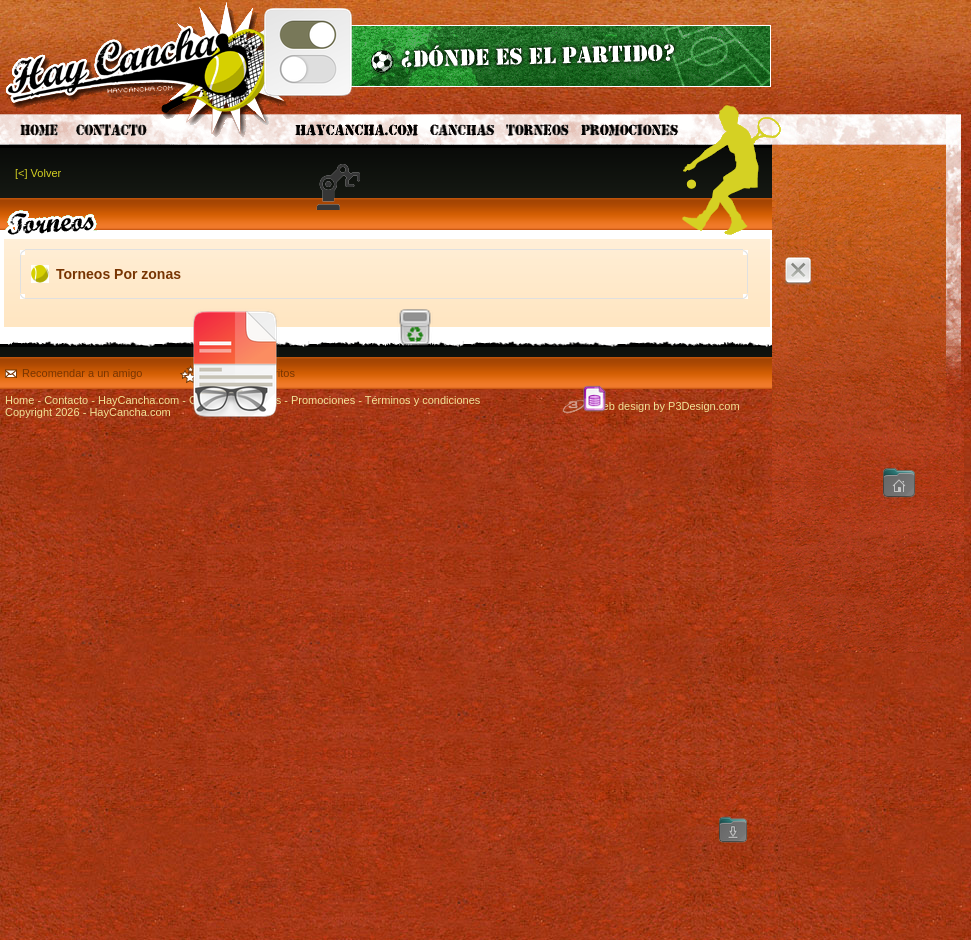 The width and height of the screenshot is (971, 940). I want to click on open your downloads folder, so click(733, 829).